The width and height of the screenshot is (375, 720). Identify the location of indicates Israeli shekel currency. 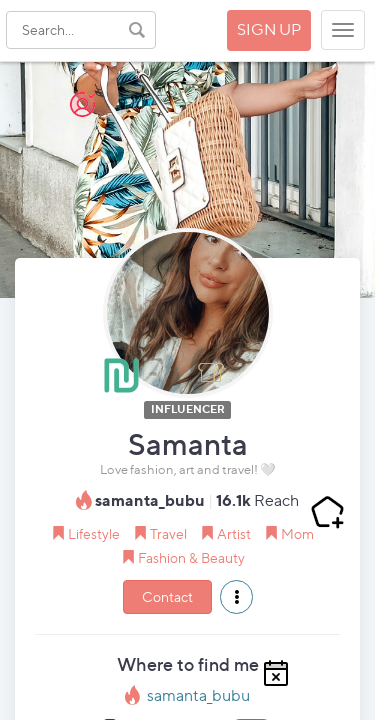
(121, 375).